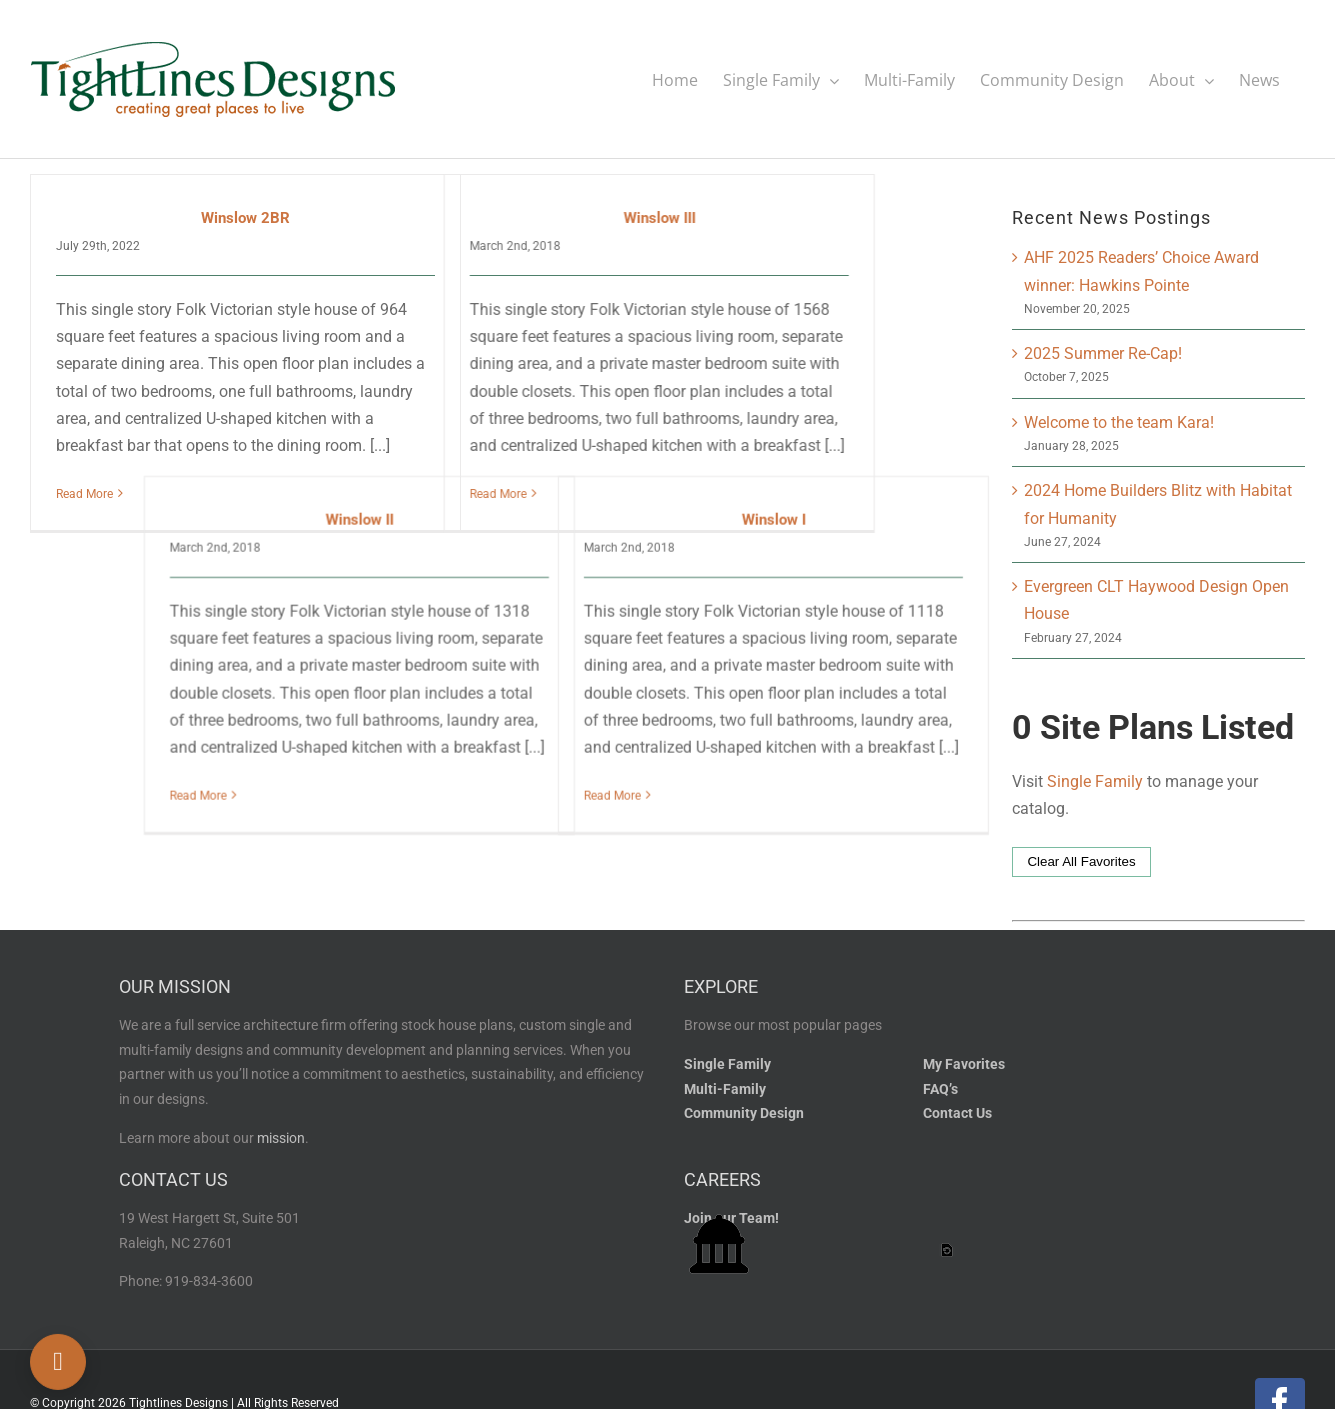 This screenshot has height=1409, width=1335. I want to click on view government or civic services, so click(719, 1244).